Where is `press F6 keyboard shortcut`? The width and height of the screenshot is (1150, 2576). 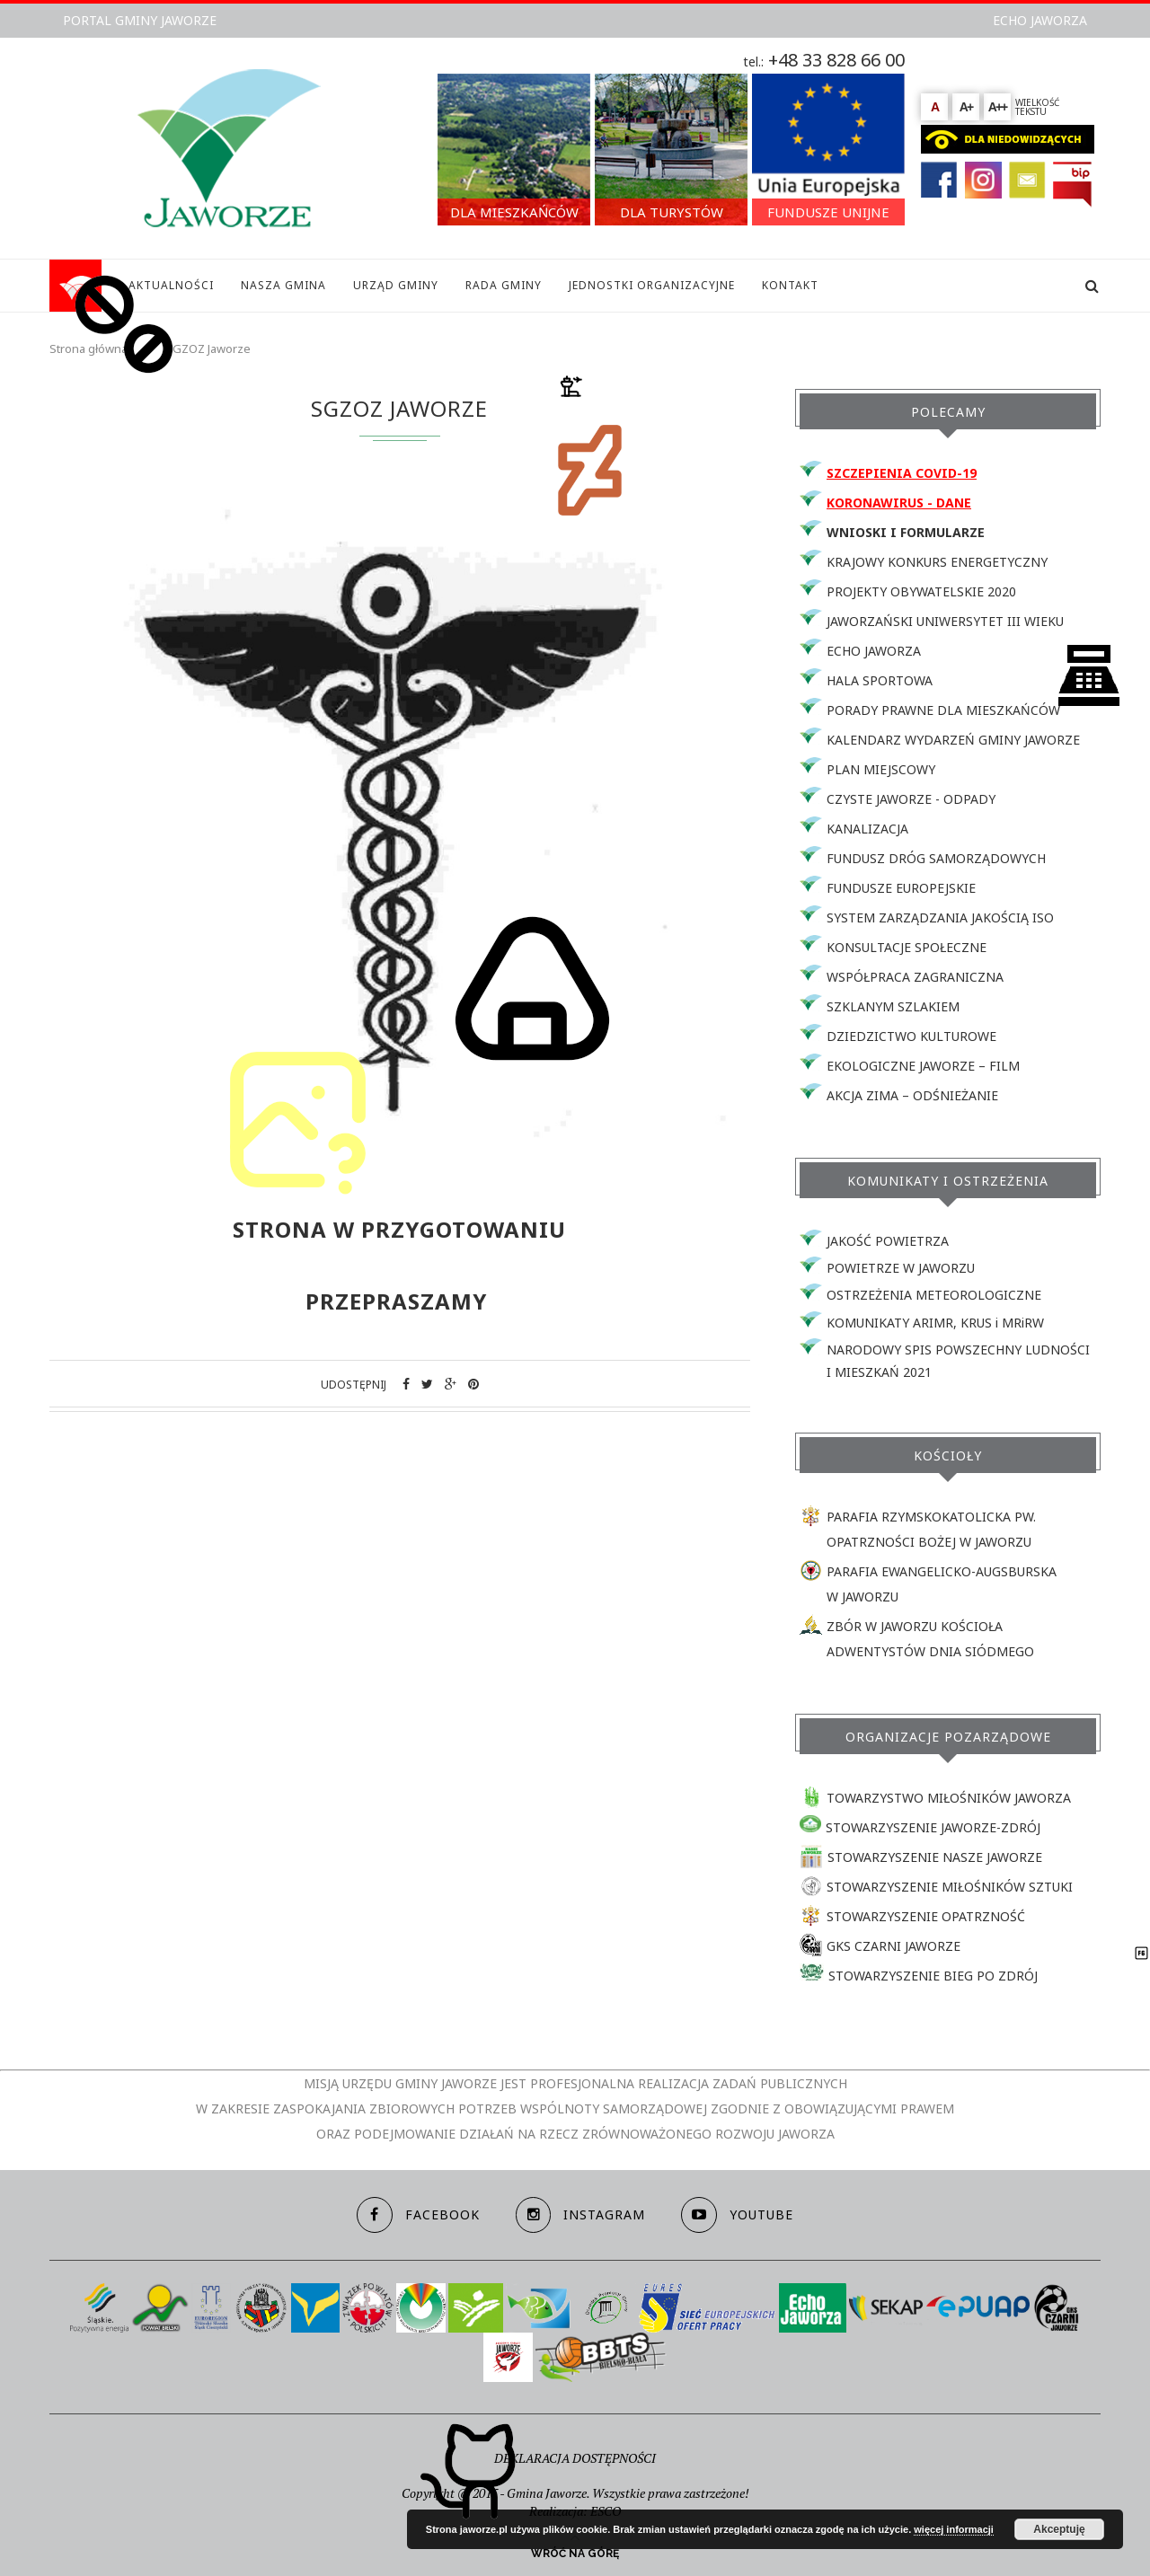 press F6 keyboard shortcut is located at coordinates (1141, 1953).